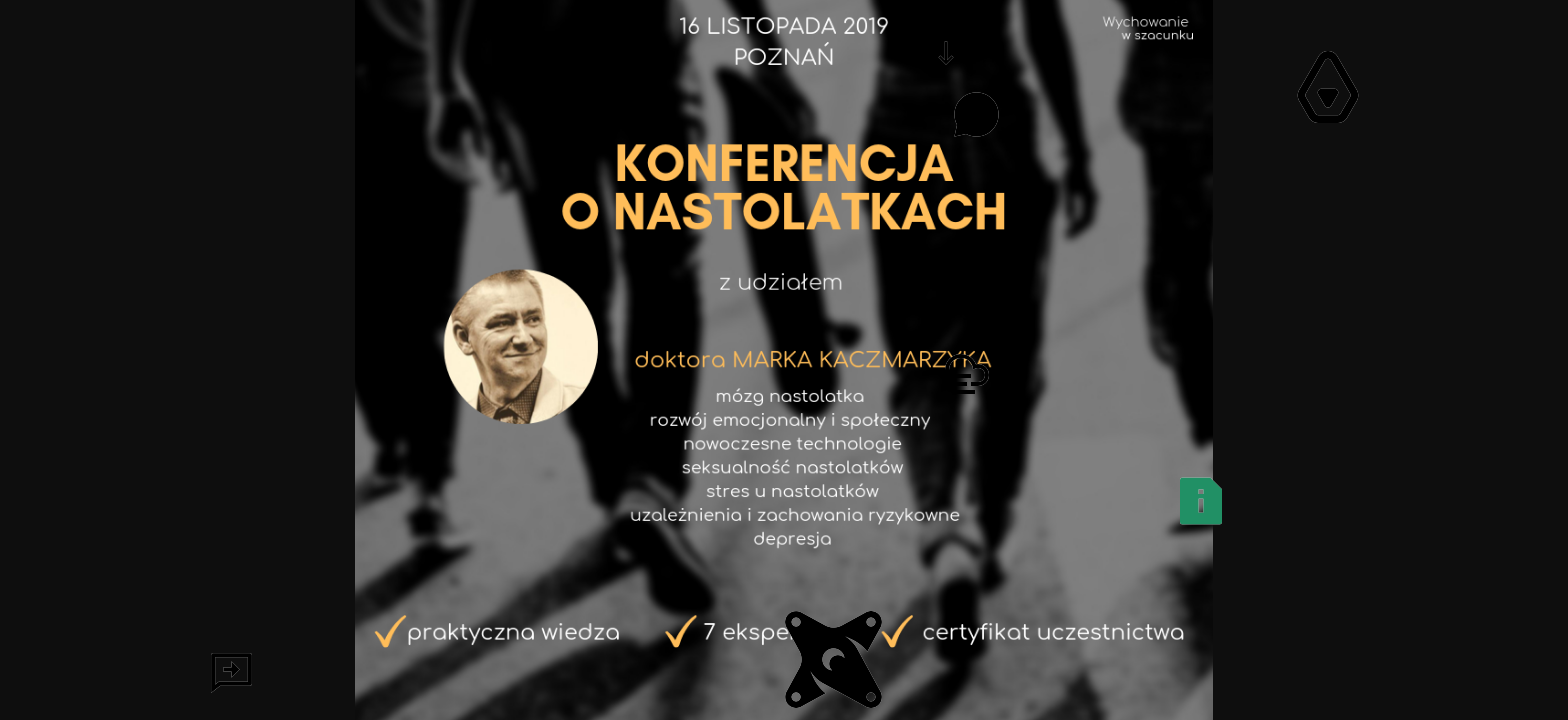 This screenshot has height=720, width=1568. I want to click on open inkdrop markdown note-taking app, so click(1328, 87).